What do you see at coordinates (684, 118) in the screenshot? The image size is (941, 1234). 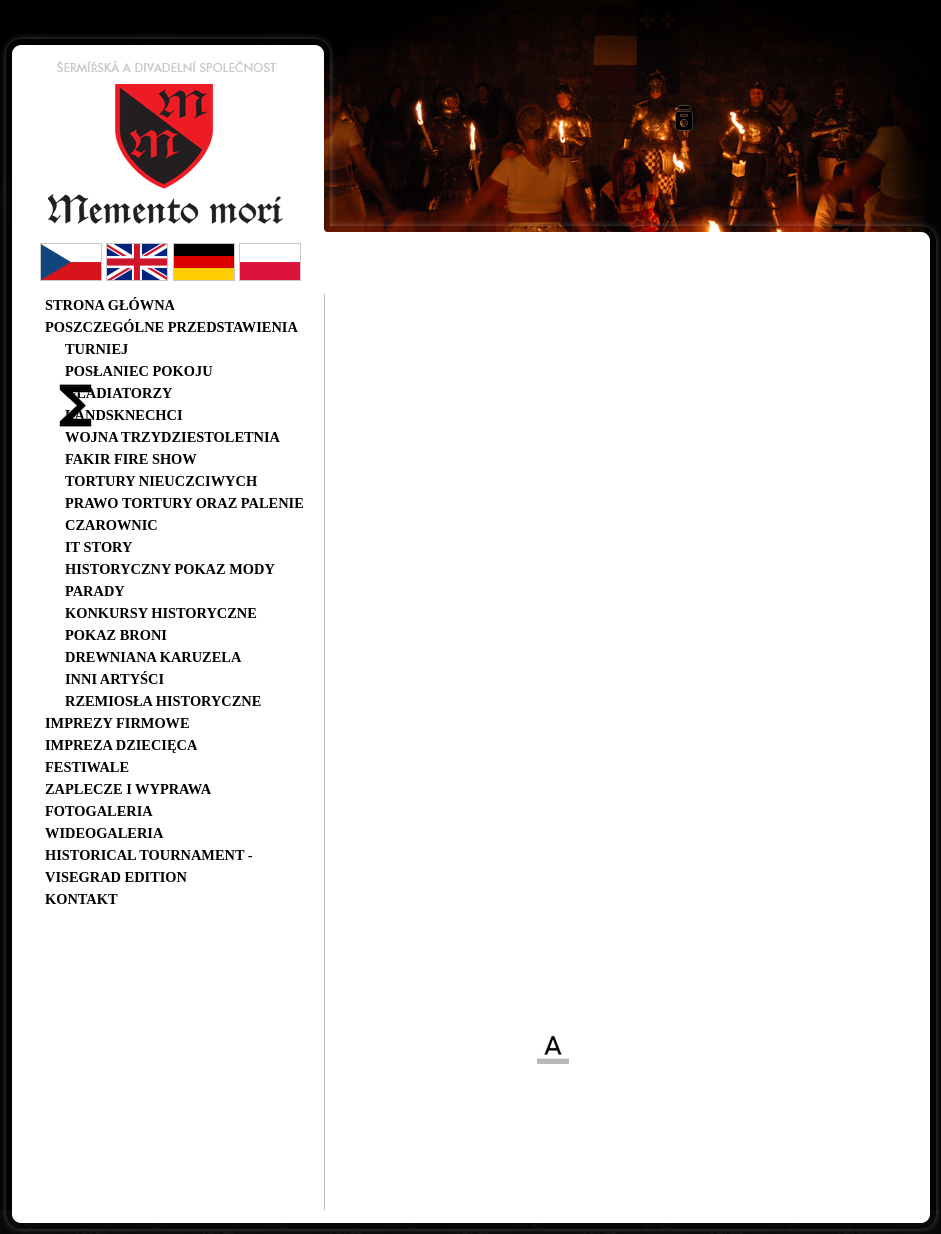 I see `indicates dairy or milk product category` at bounding box center [684, 118].